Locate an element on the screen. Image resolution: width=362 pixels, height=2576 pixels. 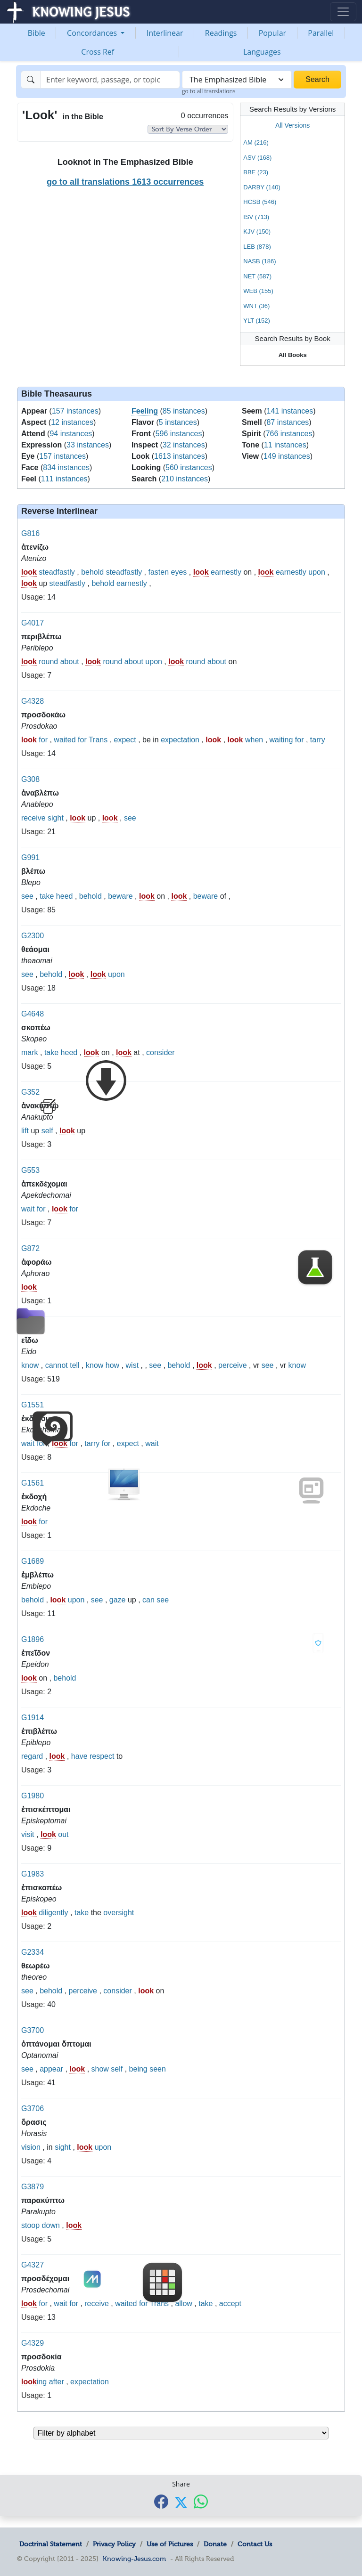
open science or chemistry application is located at coordinates (315, 1267).